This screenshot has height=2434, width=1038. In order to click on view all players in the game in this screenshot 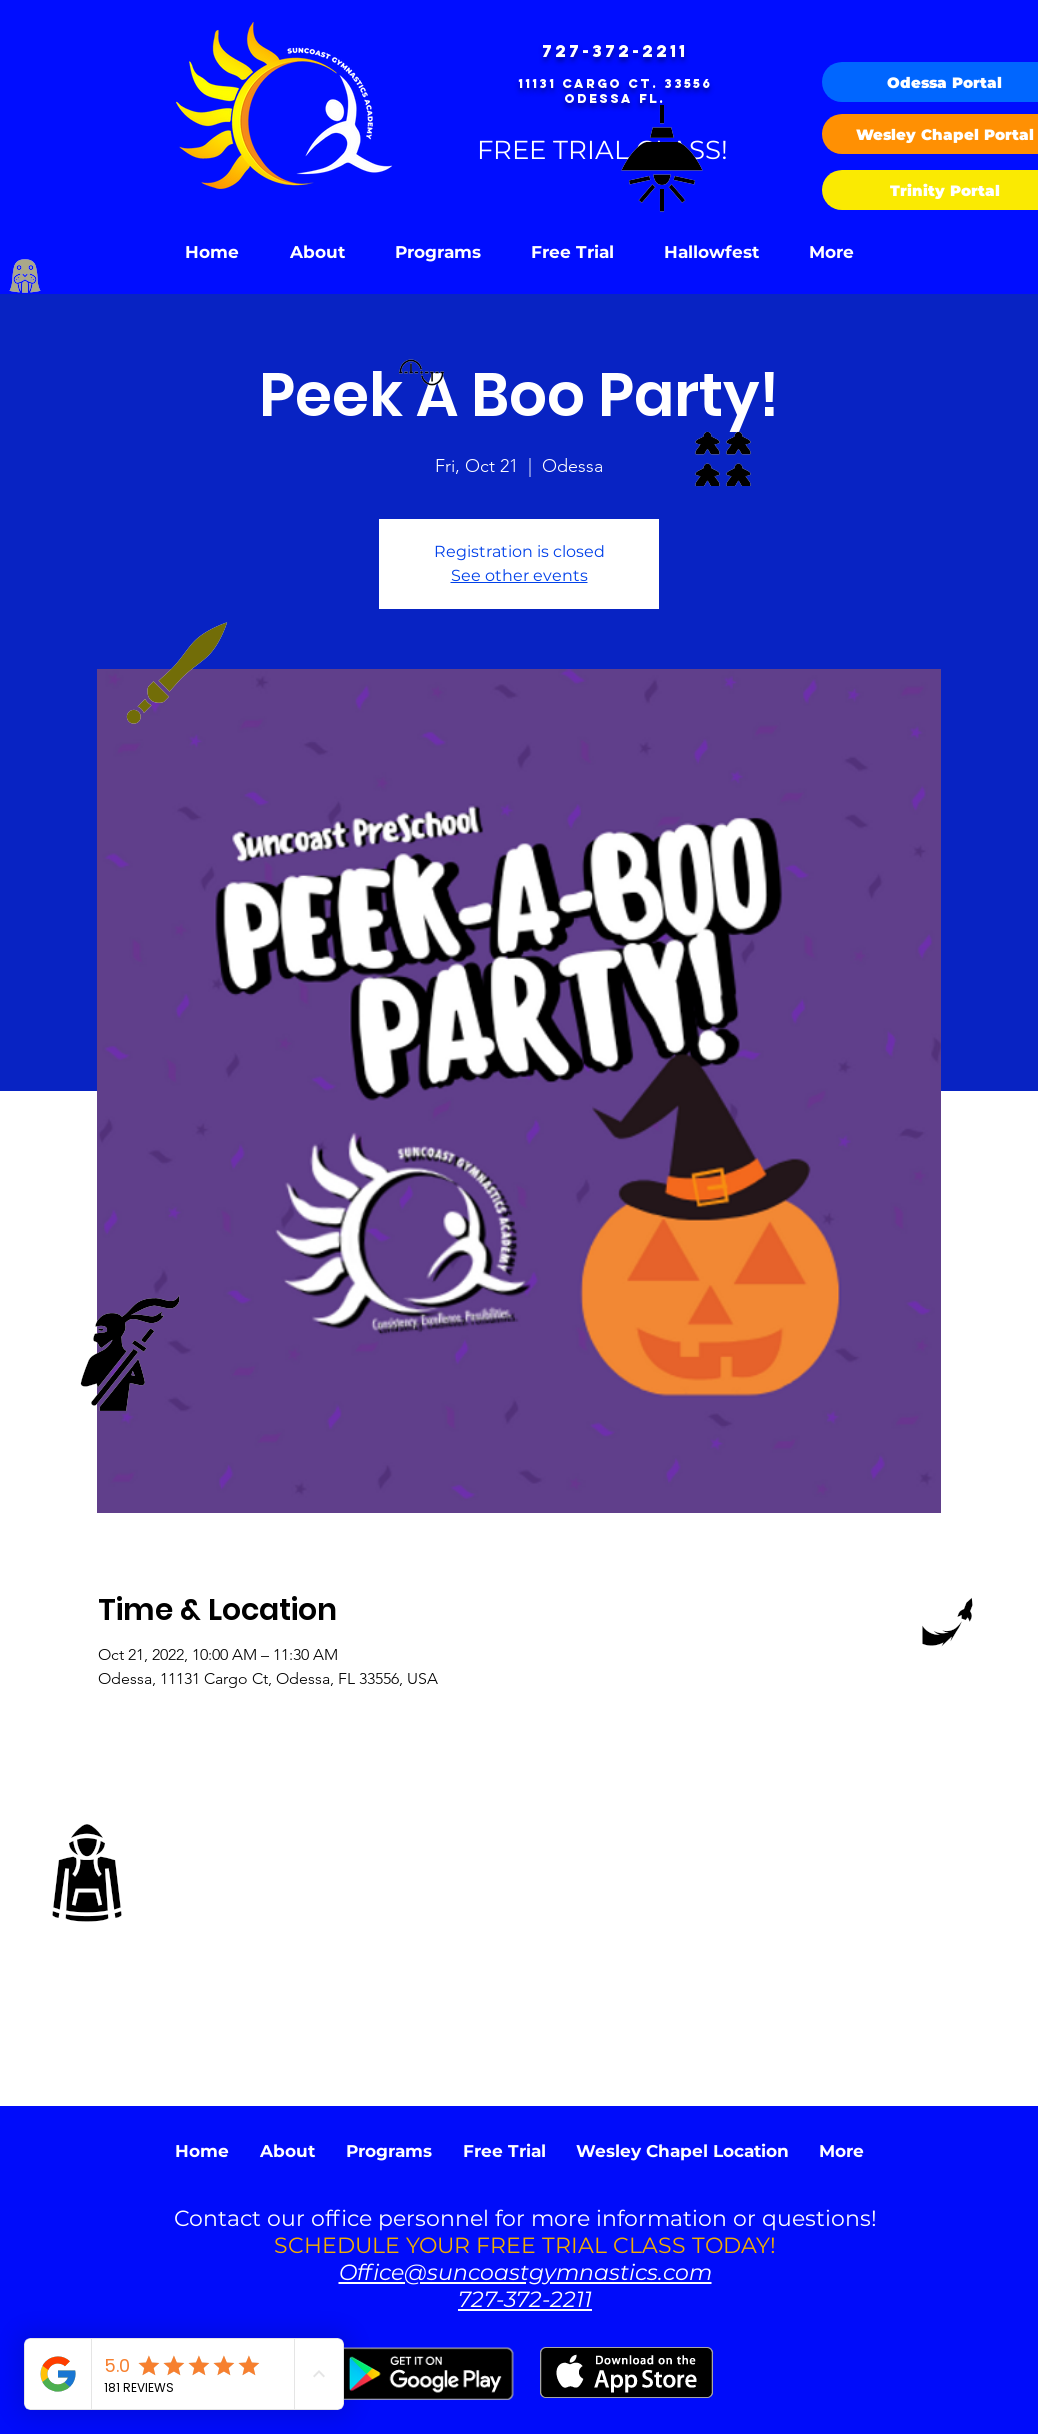, I will do `click(723, 459)`.